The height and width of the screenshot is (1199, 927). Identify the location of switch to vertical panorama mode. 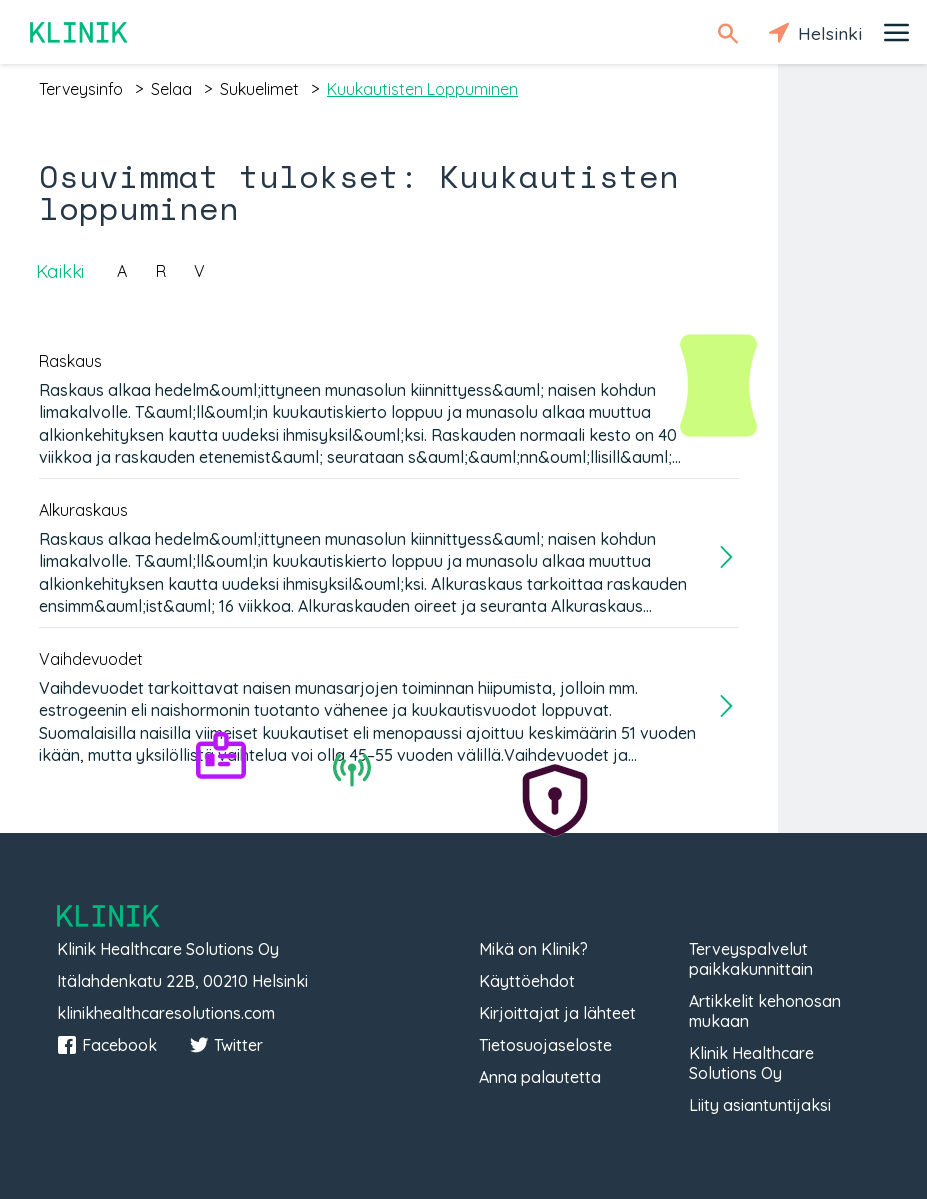
(718, 385).